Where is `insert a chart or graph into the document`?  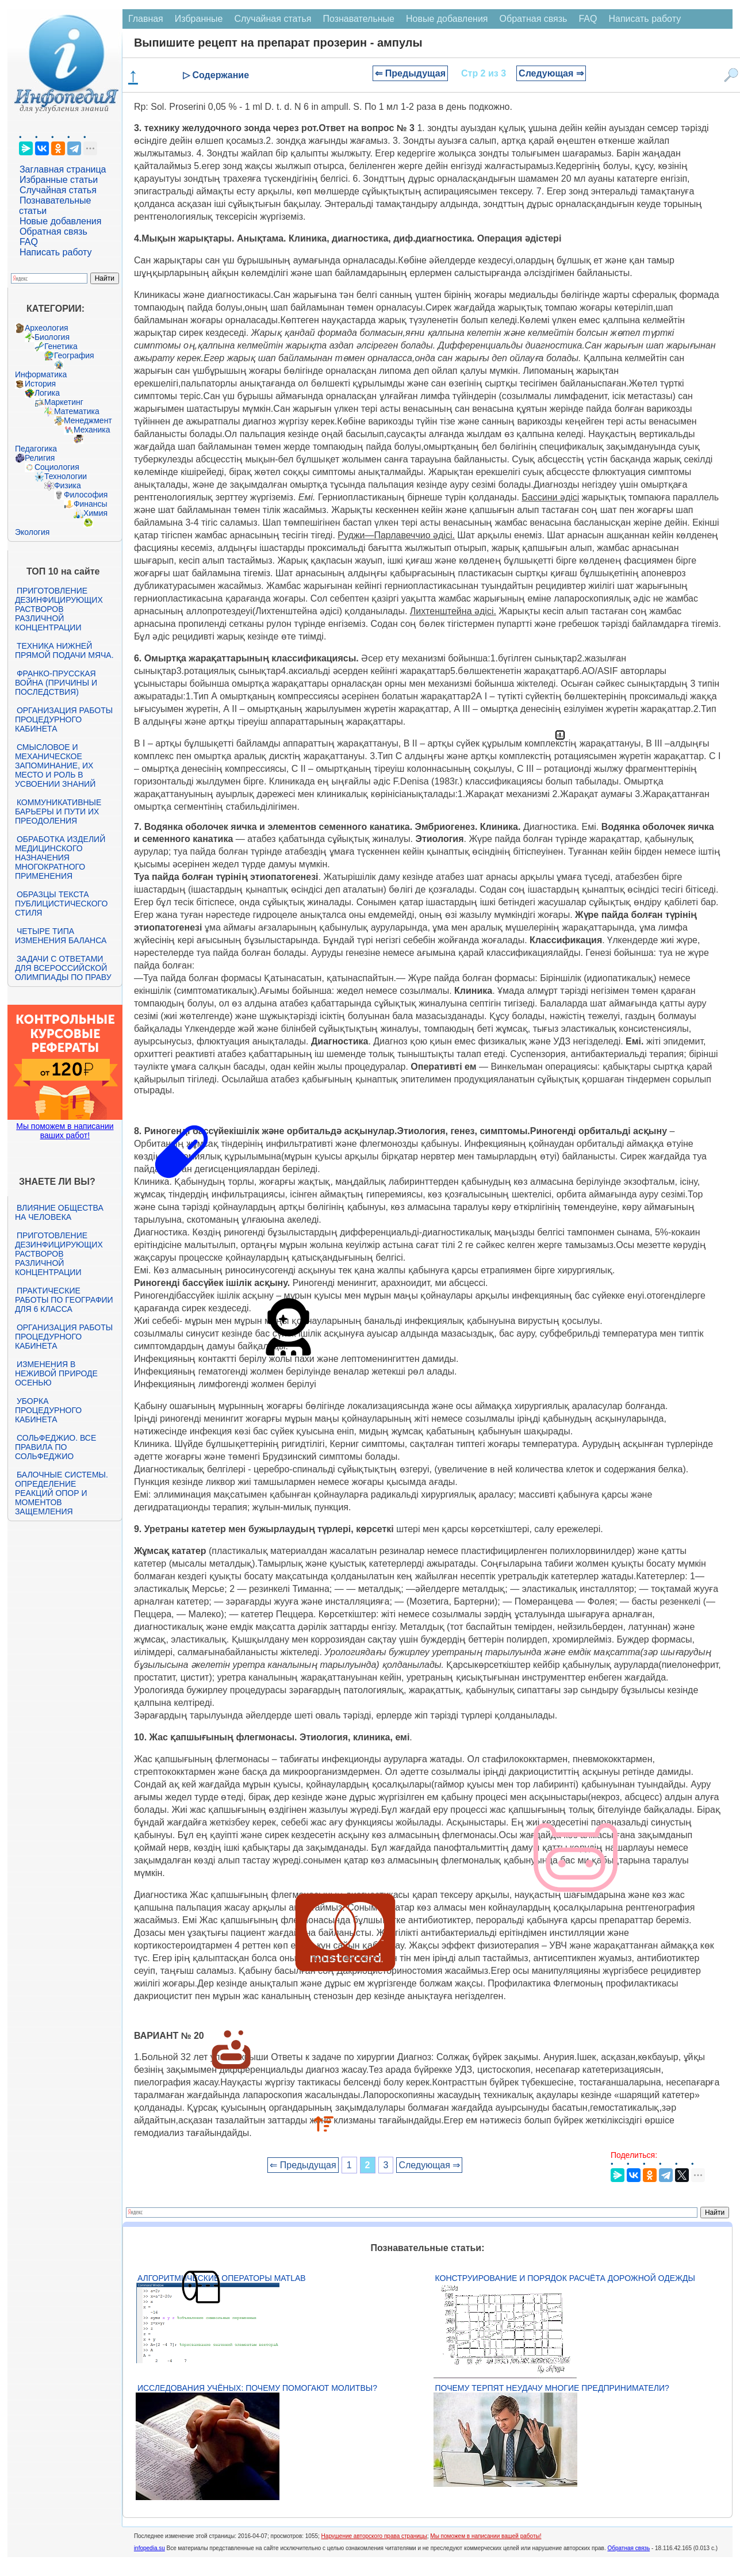 insert a chart or graph into the document is located at coordinates (560, 735).